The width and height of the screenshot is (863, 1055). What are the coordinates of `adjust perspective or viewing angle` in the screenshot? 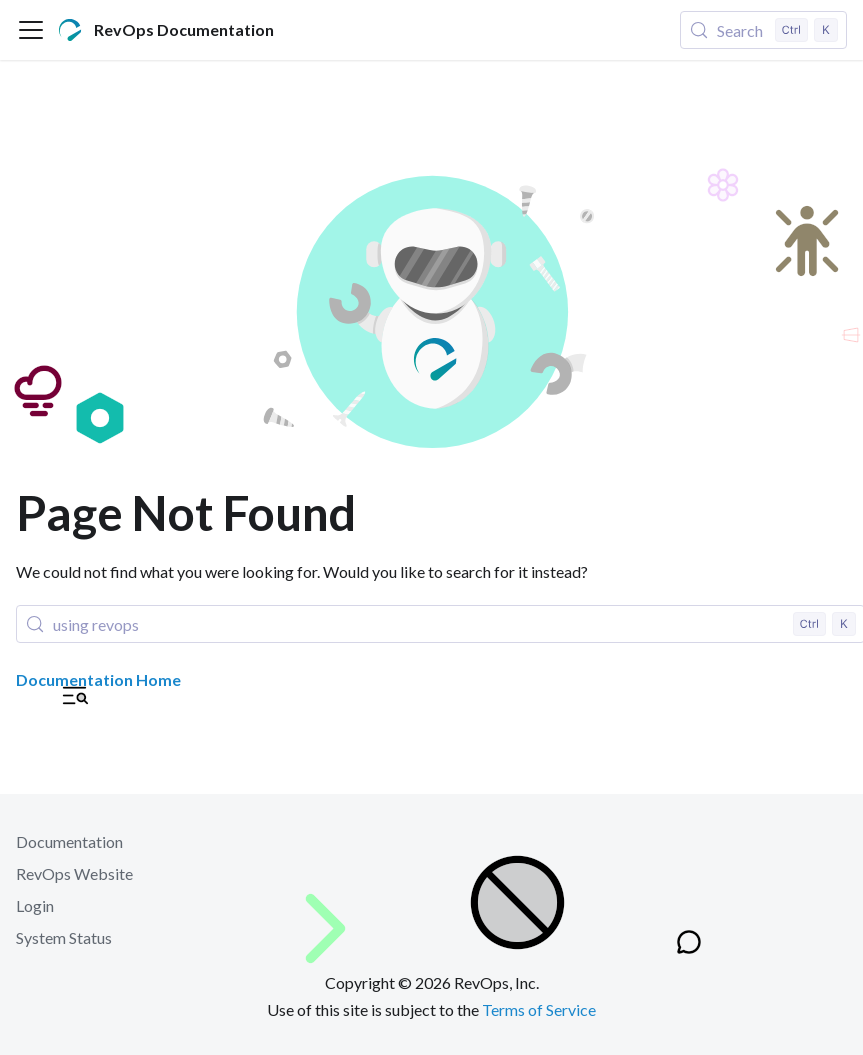 It's located at (851, 335).